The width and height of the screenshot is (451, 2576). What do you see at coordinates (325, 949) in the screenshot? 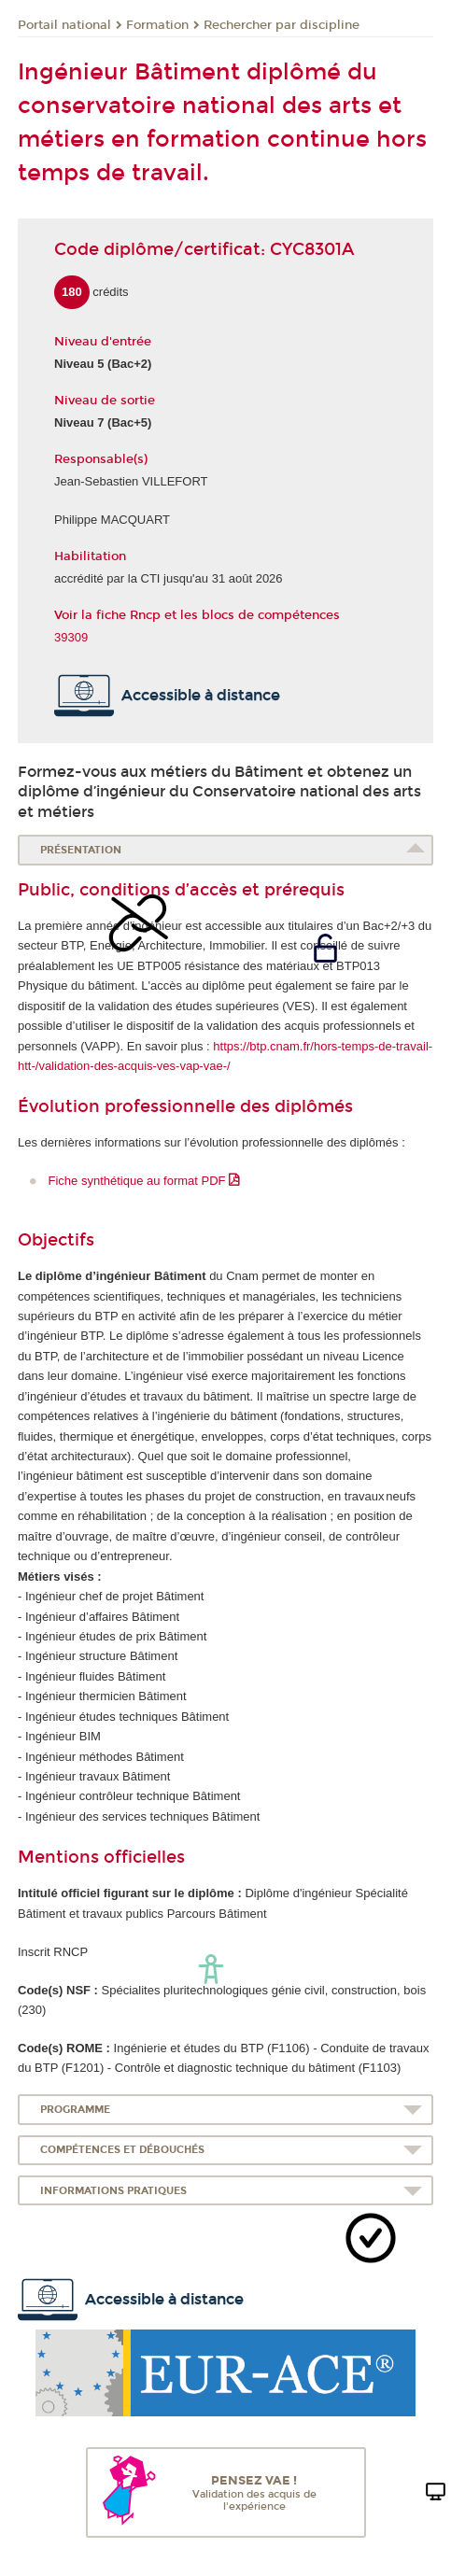
I see `unlock or unsecure an item` at bounding box center [325, 949].